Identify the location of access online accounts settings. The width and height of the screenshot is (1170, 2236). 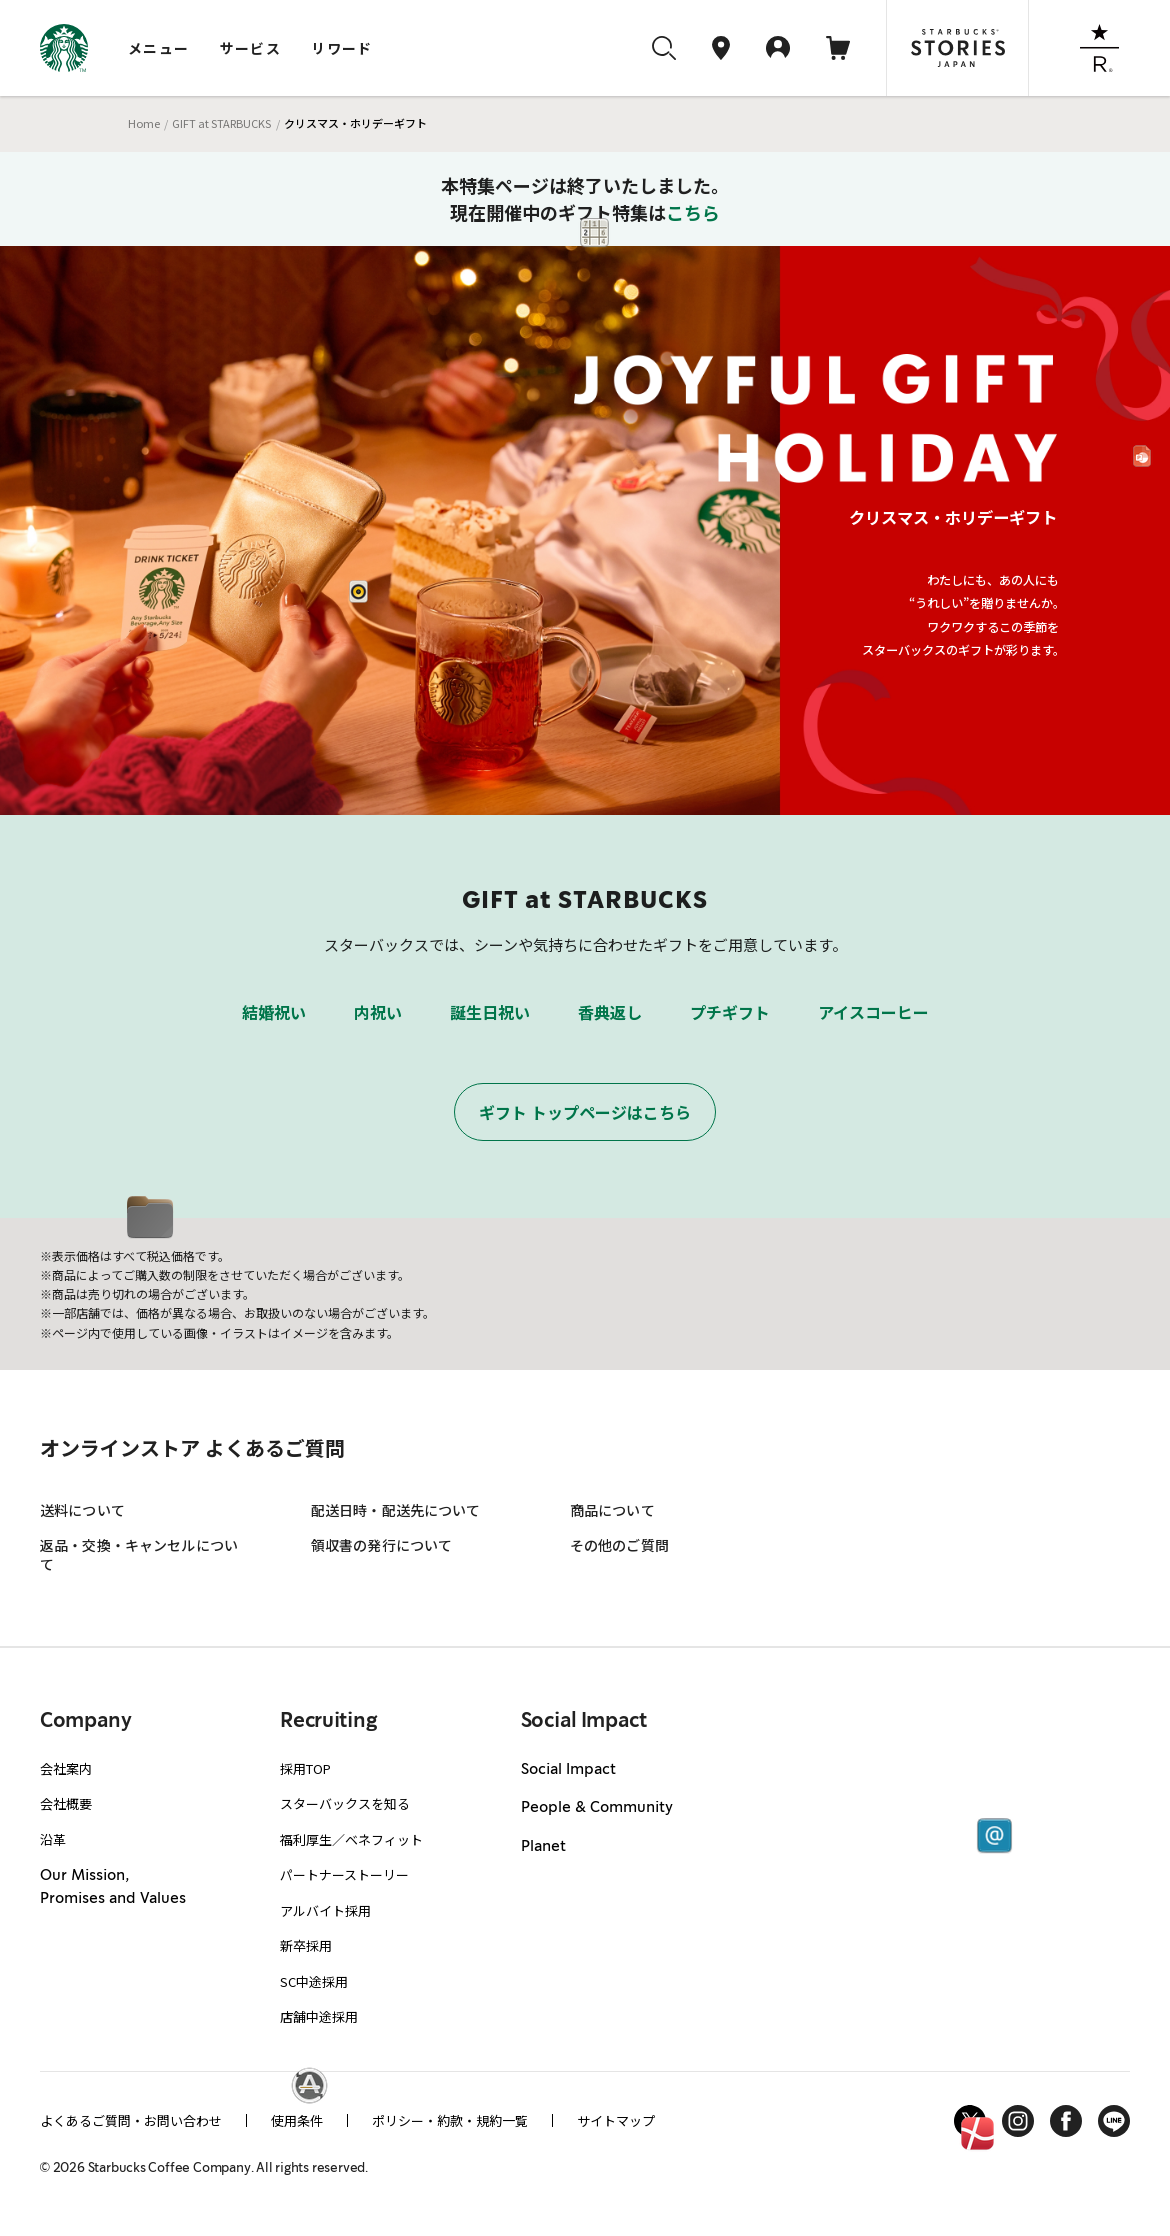
(994, 1835).